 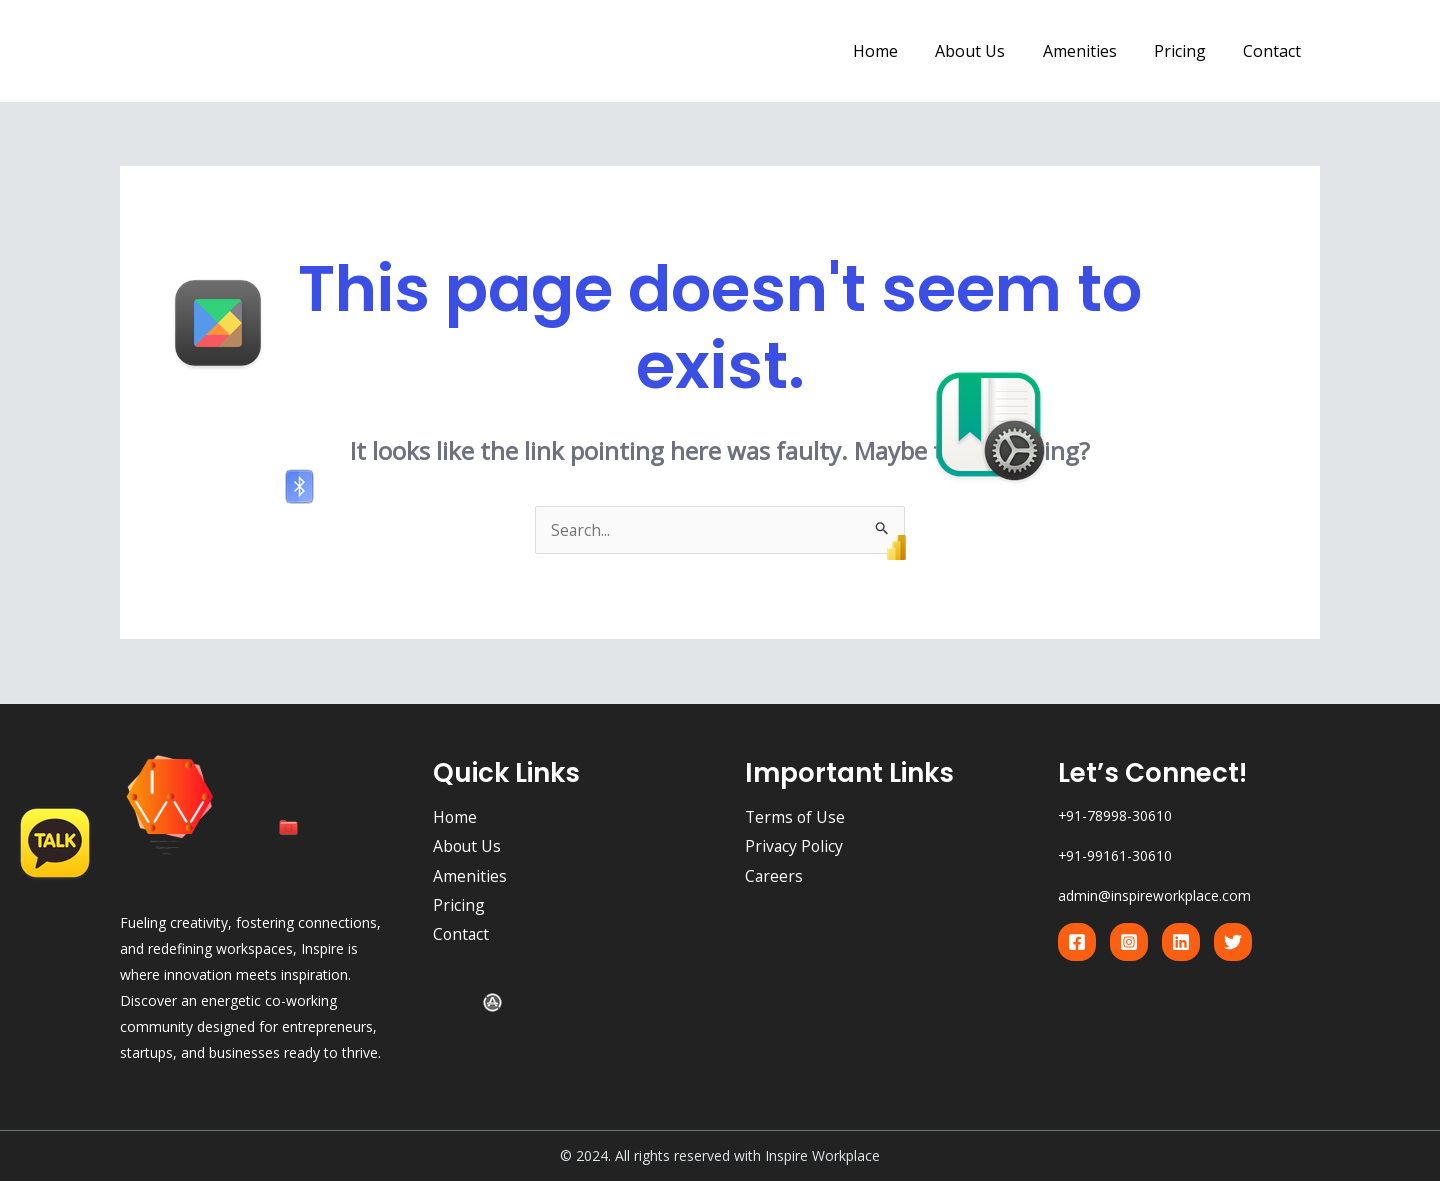 I want to click on open calibre ebook editor, so click(x=988, y=424).